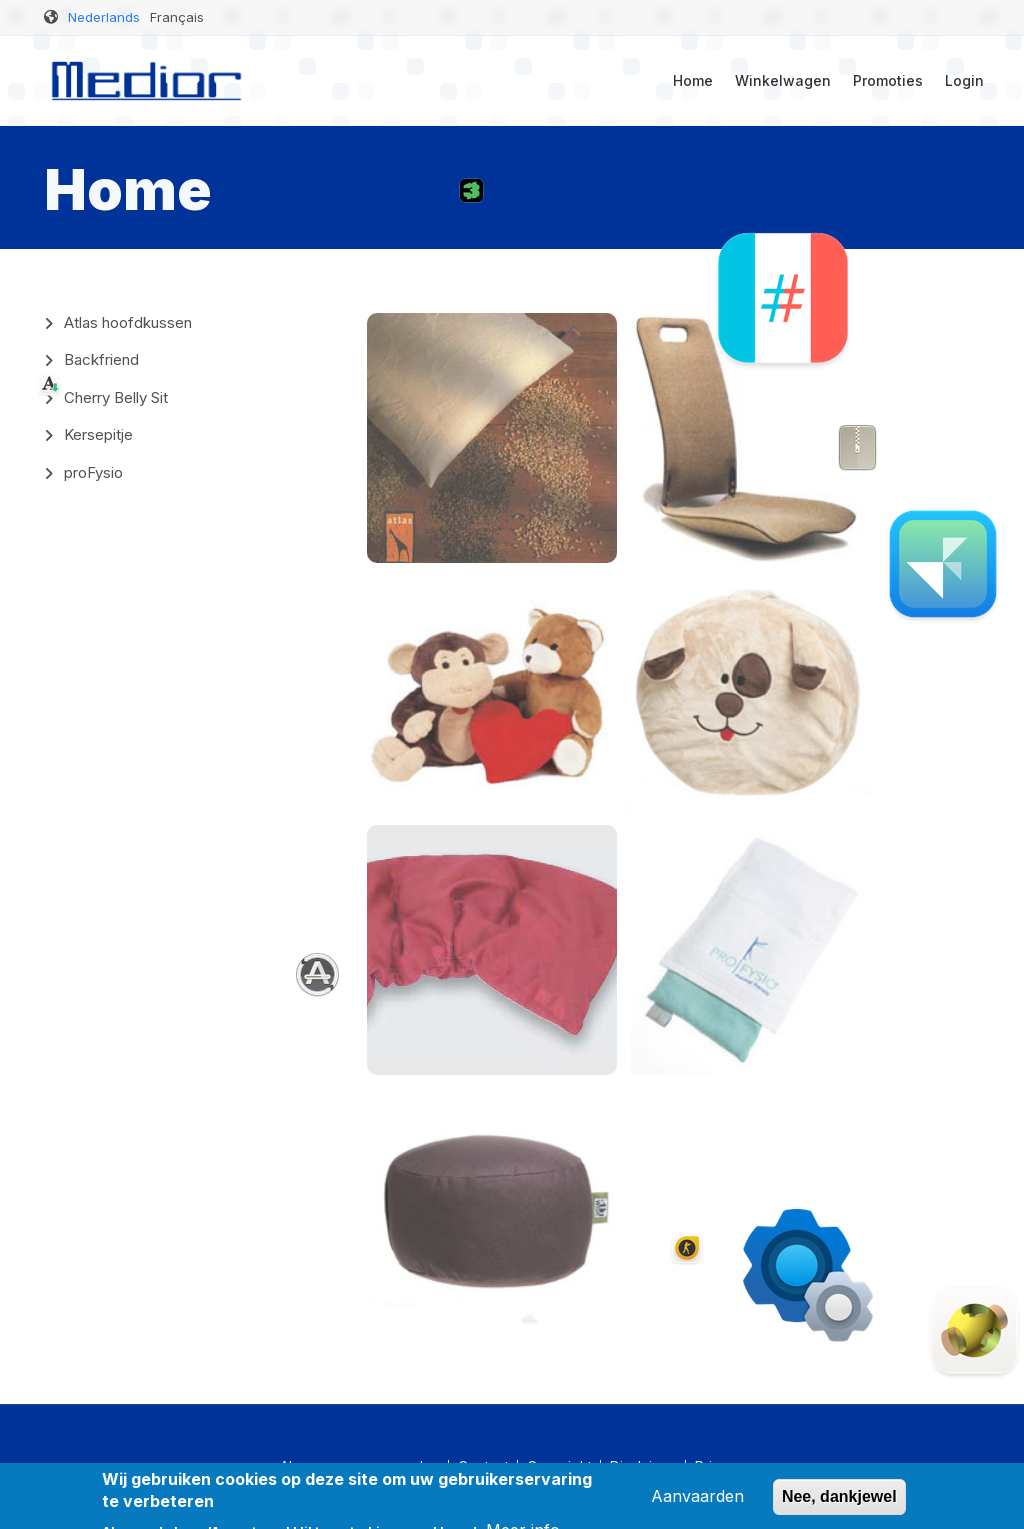  Describe the element at coordinates (943, 564) in the screenshot. I see `open the adwaita demo app` at that location.